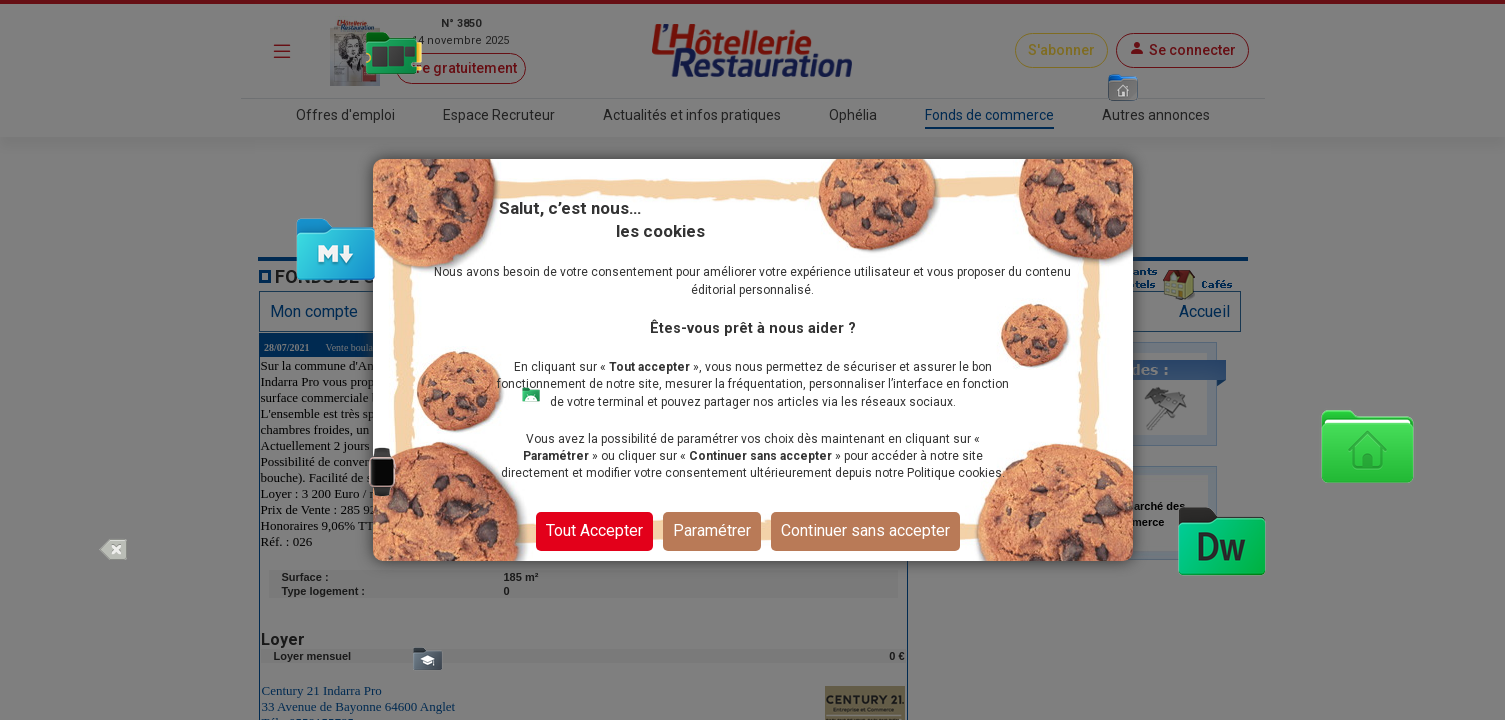 The width and height of the screenshot is (1505, 720). Describe the element at coordinates (392, 54) in the screenshot. I see `folder containing NVMe SSD storage files` at that location.